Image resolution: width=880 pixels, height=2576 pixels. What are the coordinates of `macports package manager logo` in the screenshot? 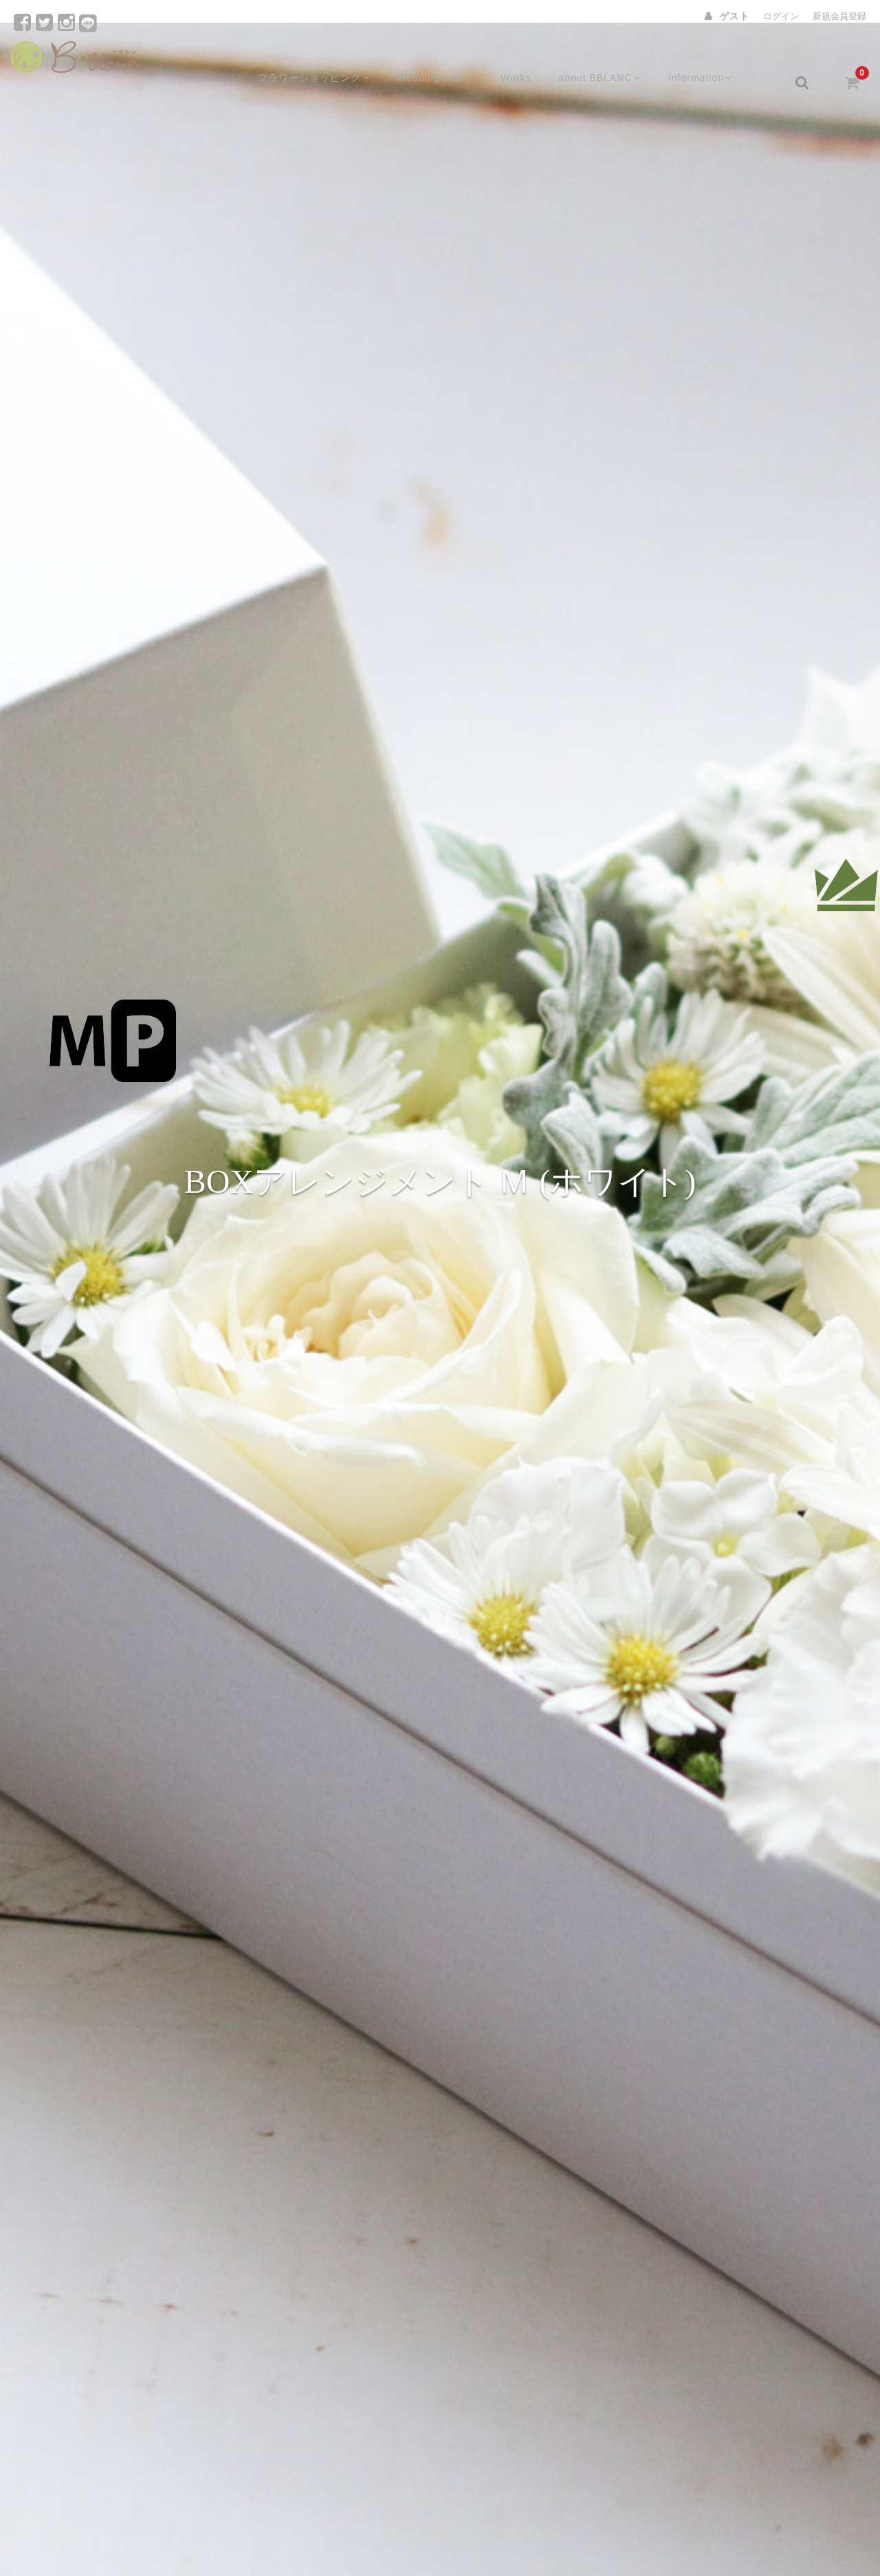 It's located at (113, 1041).